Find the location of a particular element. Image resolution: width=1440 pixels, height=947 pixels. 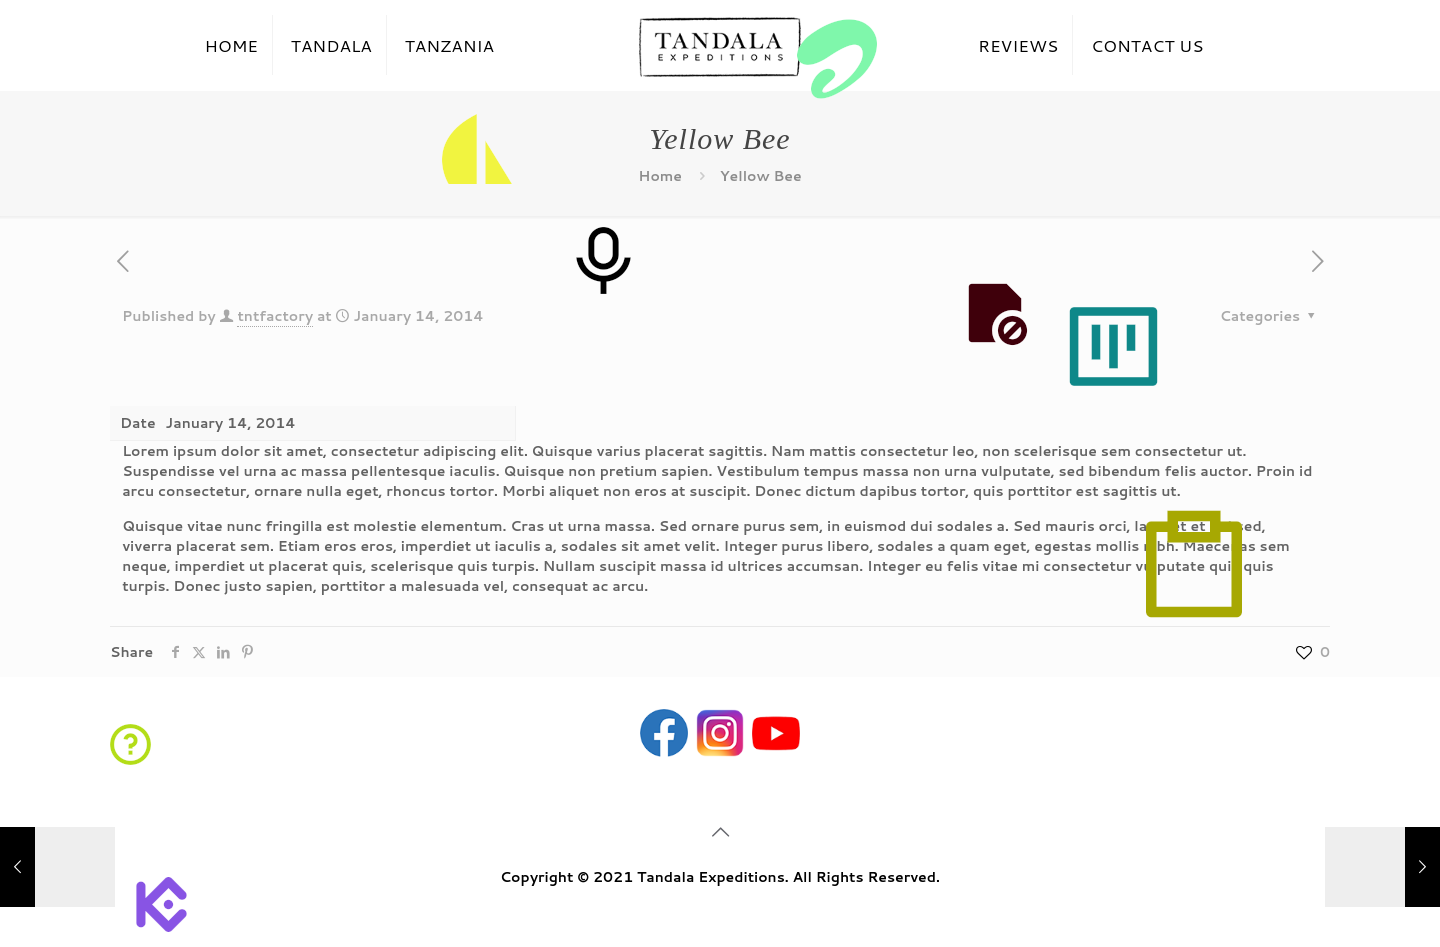

access help or FAQ section is located at coordinates (130, 744).